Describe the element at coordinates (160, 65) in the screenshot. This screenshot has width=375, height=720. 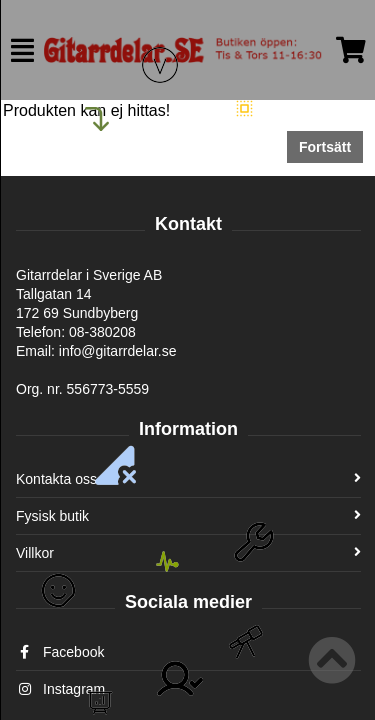
I see `indicates items or options starting with the letter V` at that location.